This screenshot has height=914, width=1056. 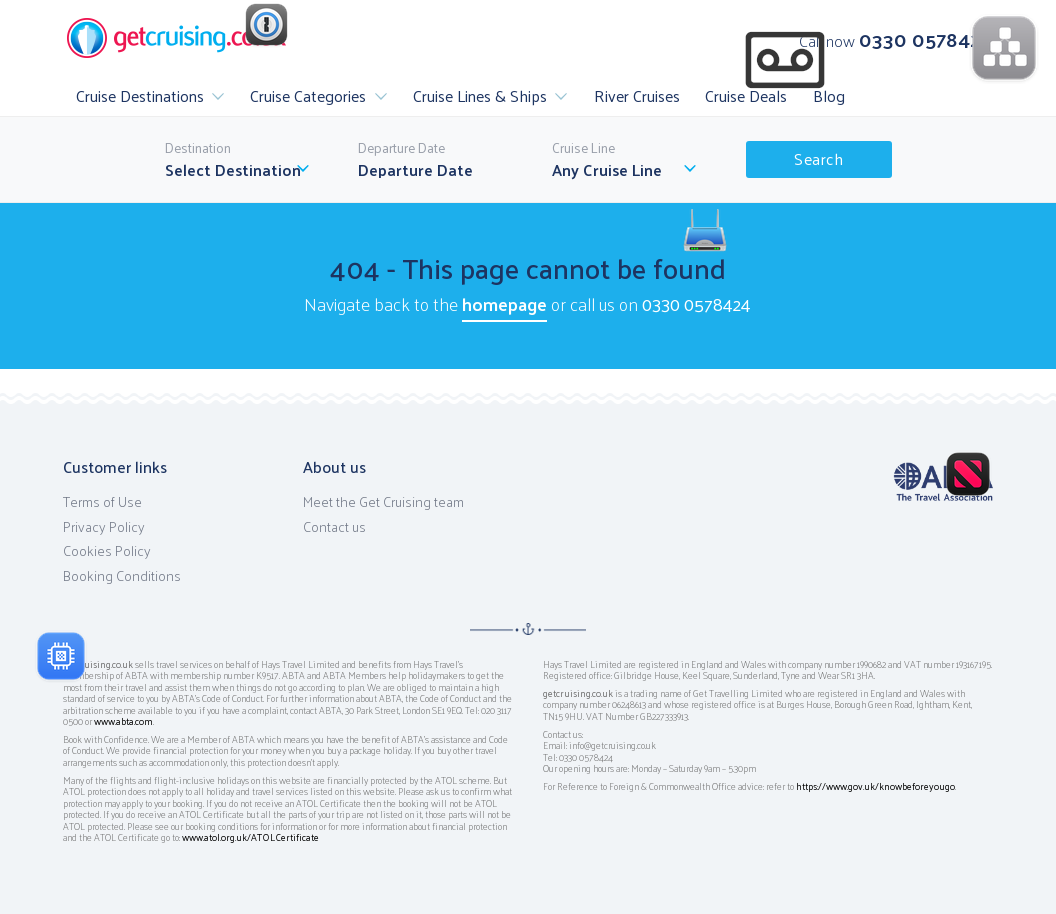 I want to click on open password manager app, so click(x=266, y=24).